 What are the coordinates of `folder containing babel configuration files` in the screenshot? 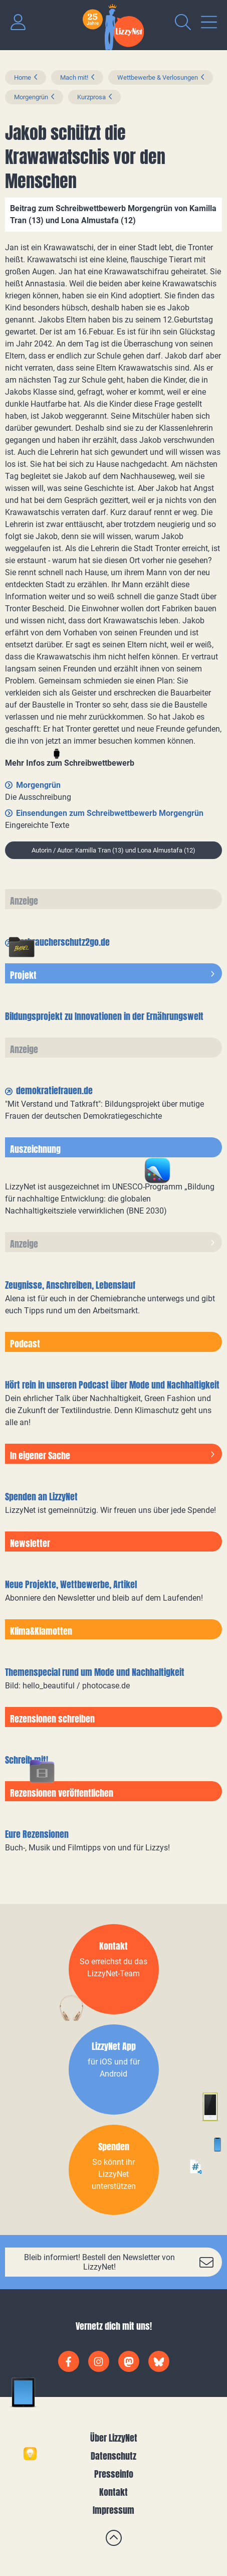 It's located at (22, 948).